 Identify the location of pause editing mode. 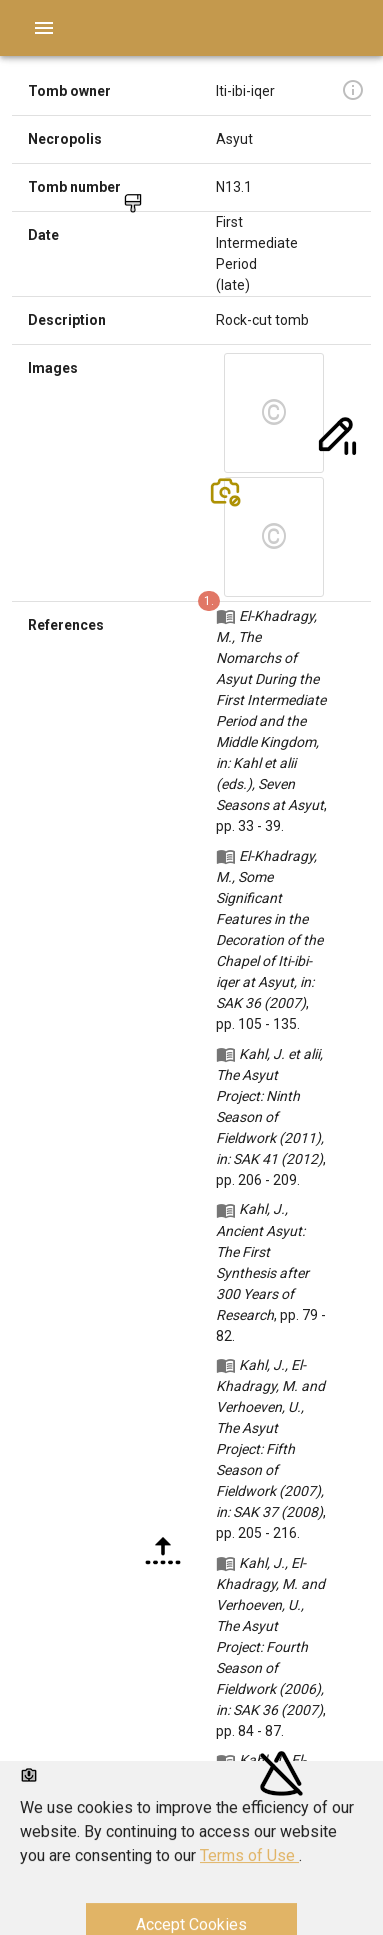
(336, 433).